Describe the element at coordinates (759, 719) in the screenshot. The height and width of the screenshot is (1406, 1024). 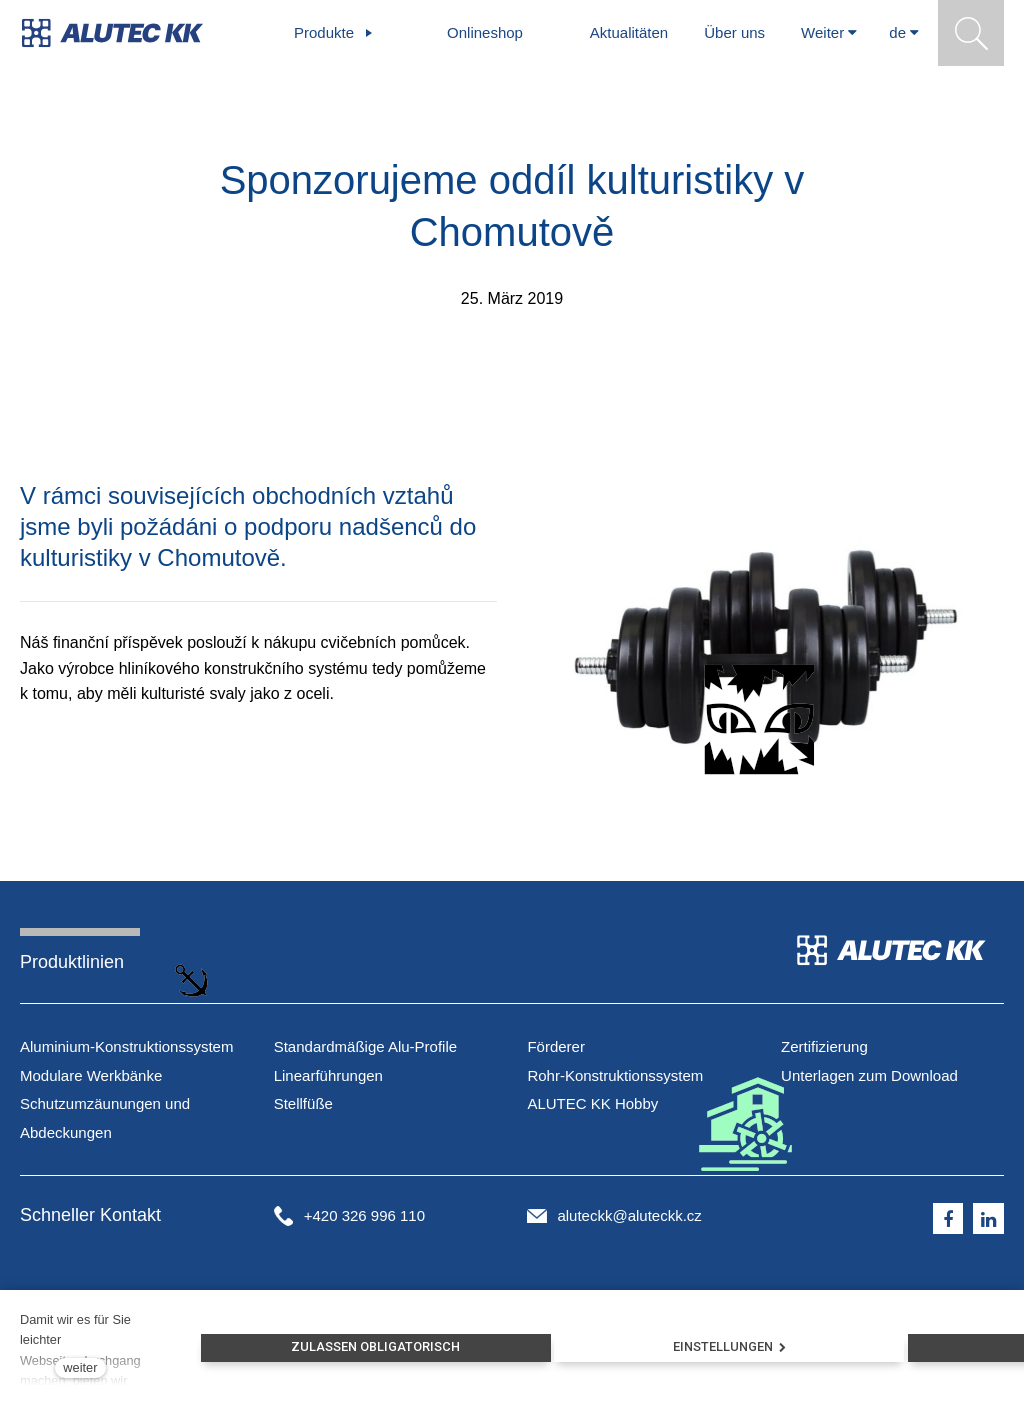
I see `toggle hidden or invisible mode` at that location.